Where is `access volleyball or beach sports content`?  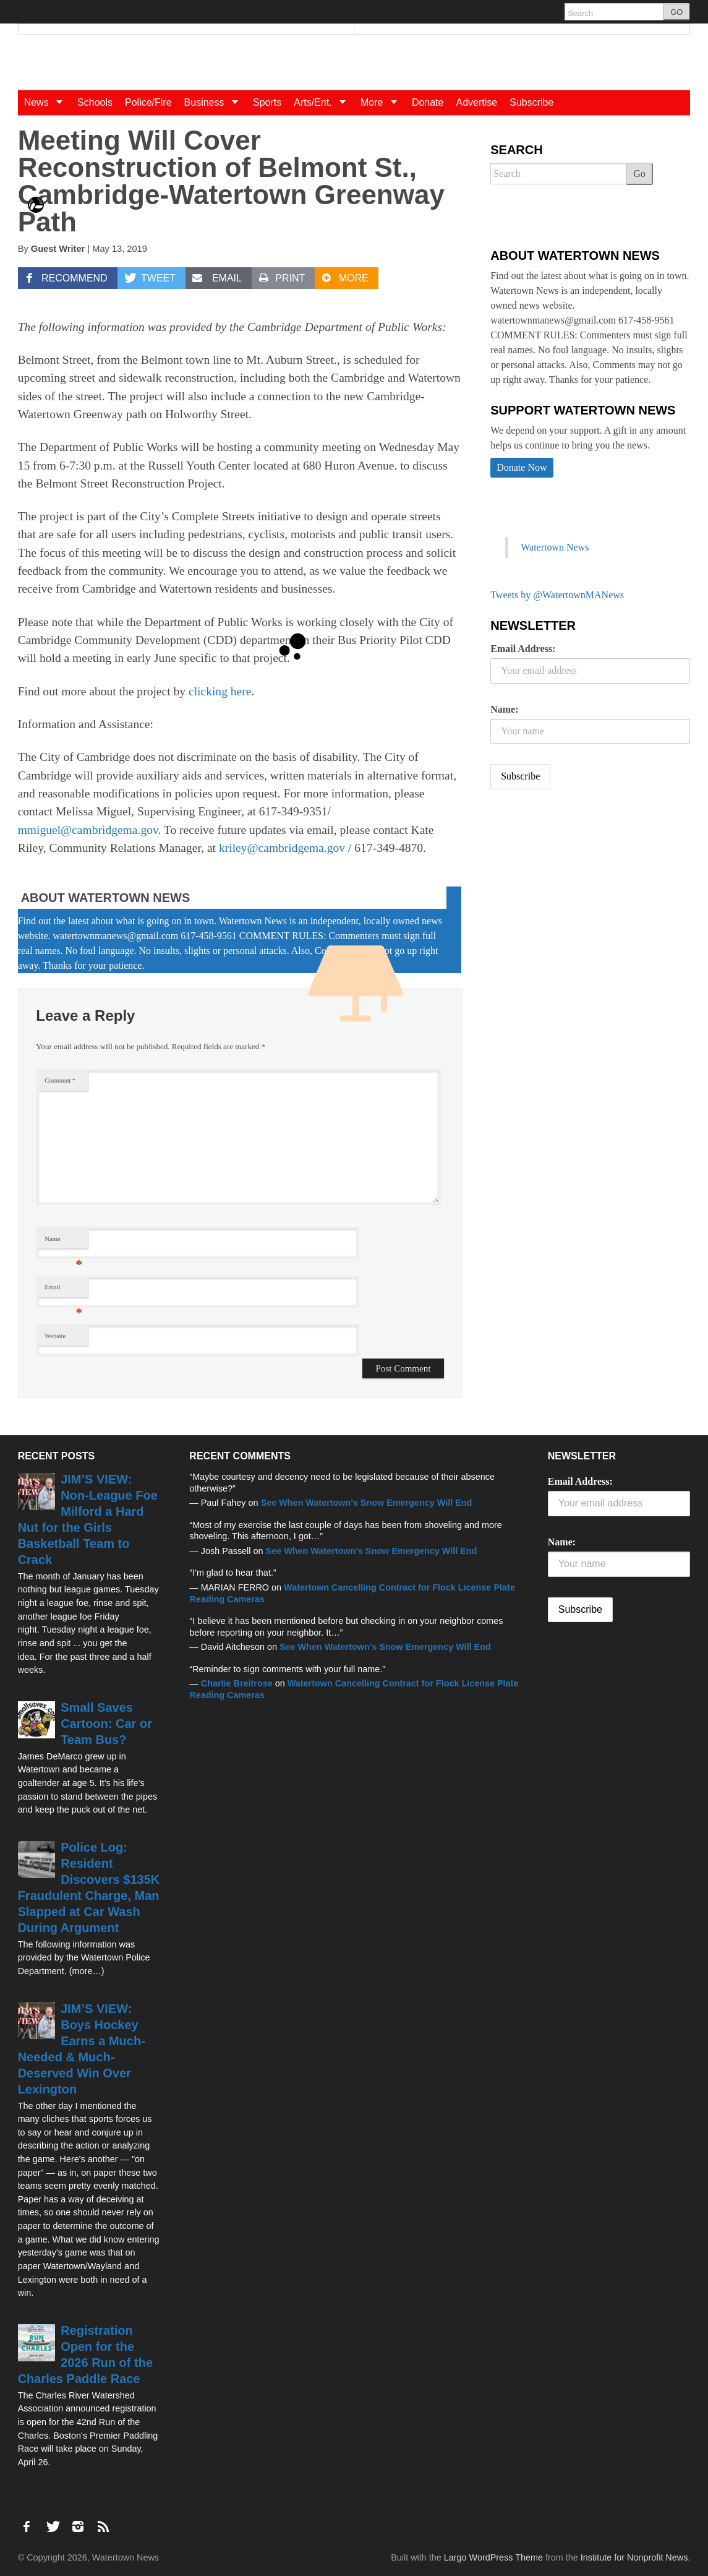 access volleyball or beach sports content is located at coordinates (36, 205).